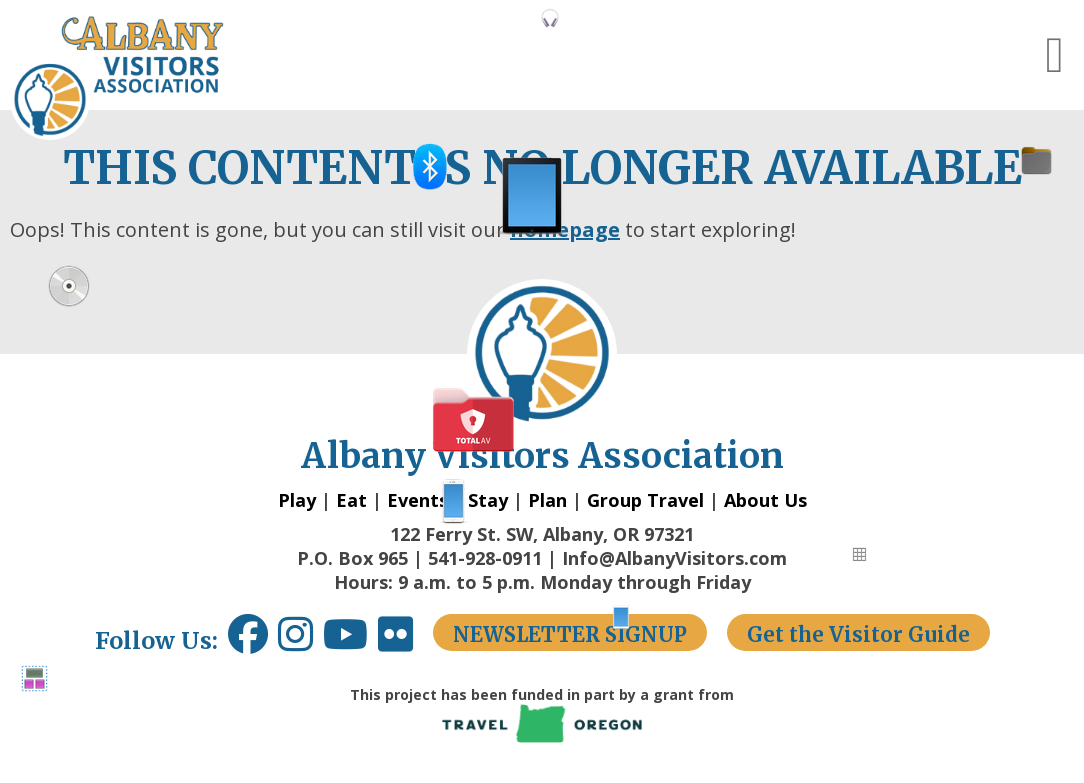 The width and height of the screenshot is (1084, 783). I want to click on iPad device connected to your system, so click(532, 195).